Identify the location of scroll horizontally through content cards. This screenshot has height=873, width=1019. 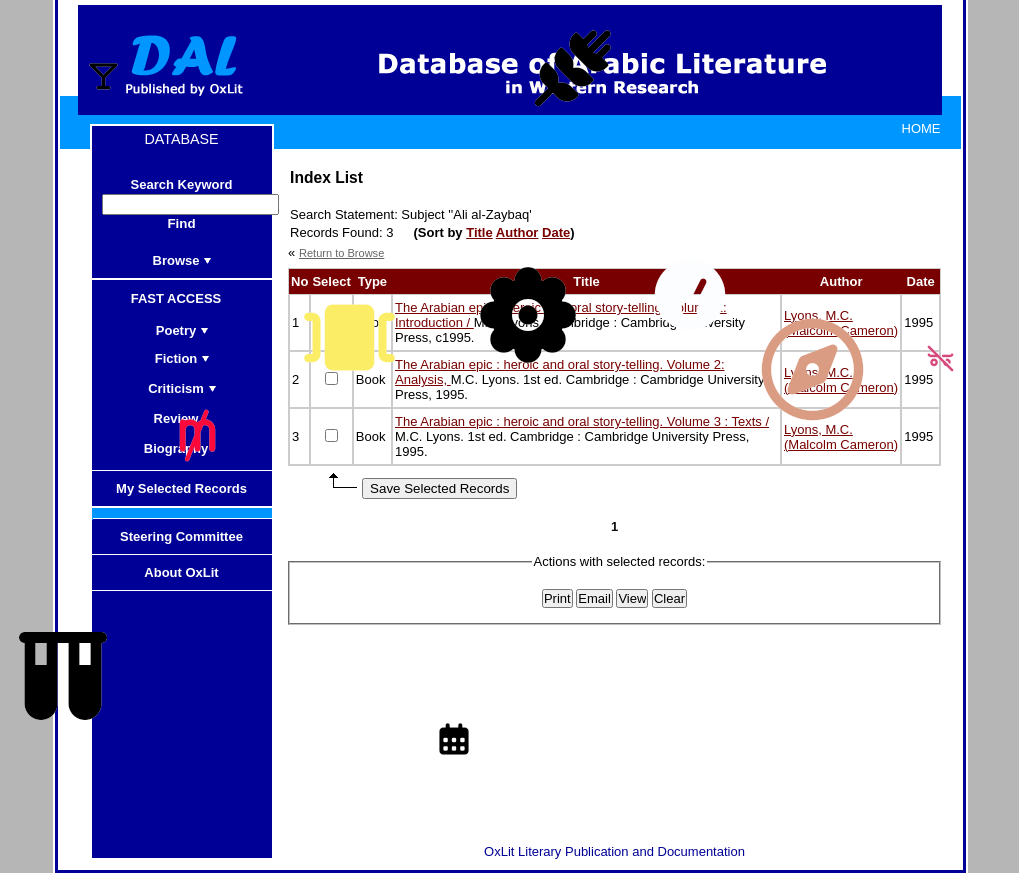
(349, 337).